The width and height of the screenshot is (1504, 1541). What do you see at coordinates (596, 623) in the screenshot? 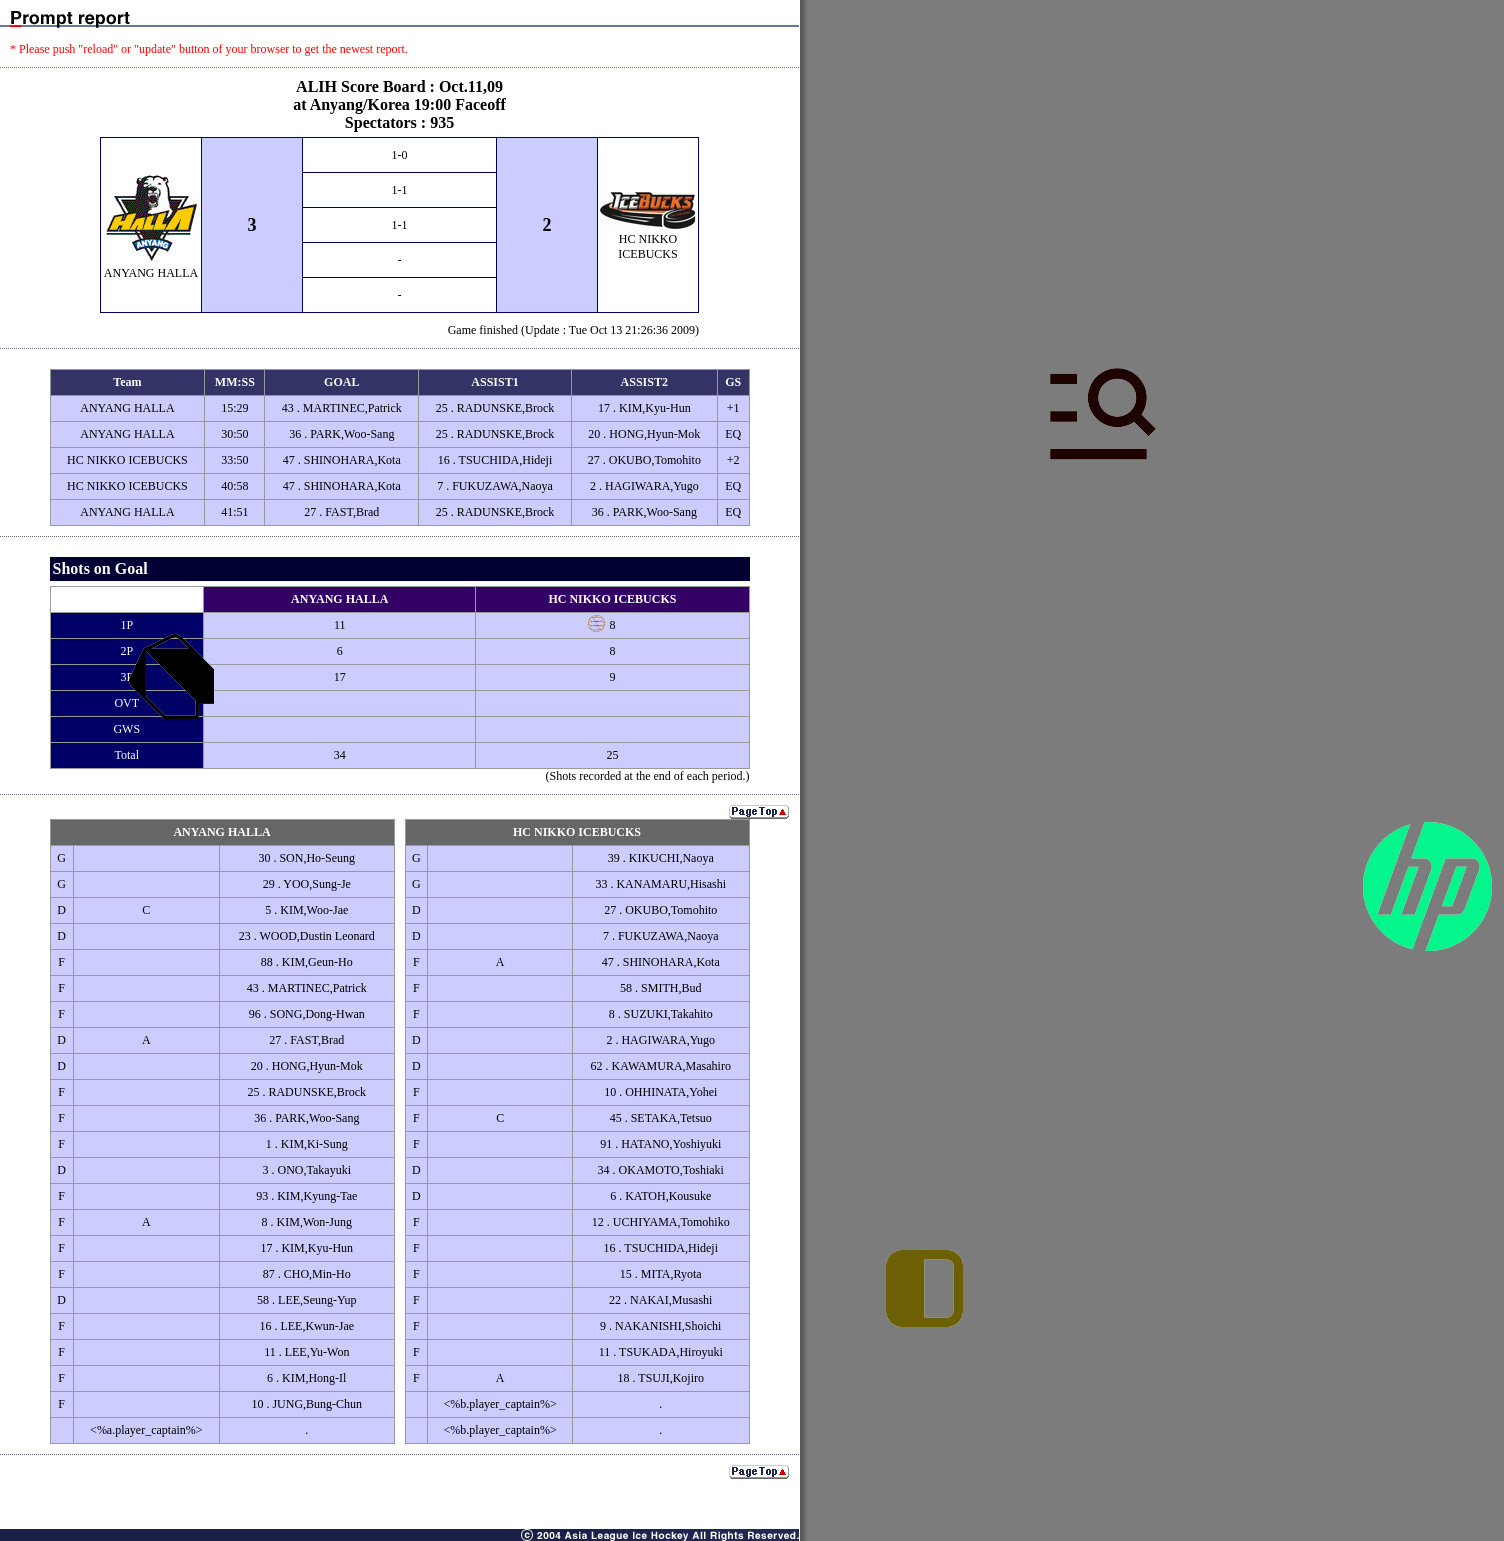
I see `qiskit quantum computing framework logo` at bounding box center [596, 623].